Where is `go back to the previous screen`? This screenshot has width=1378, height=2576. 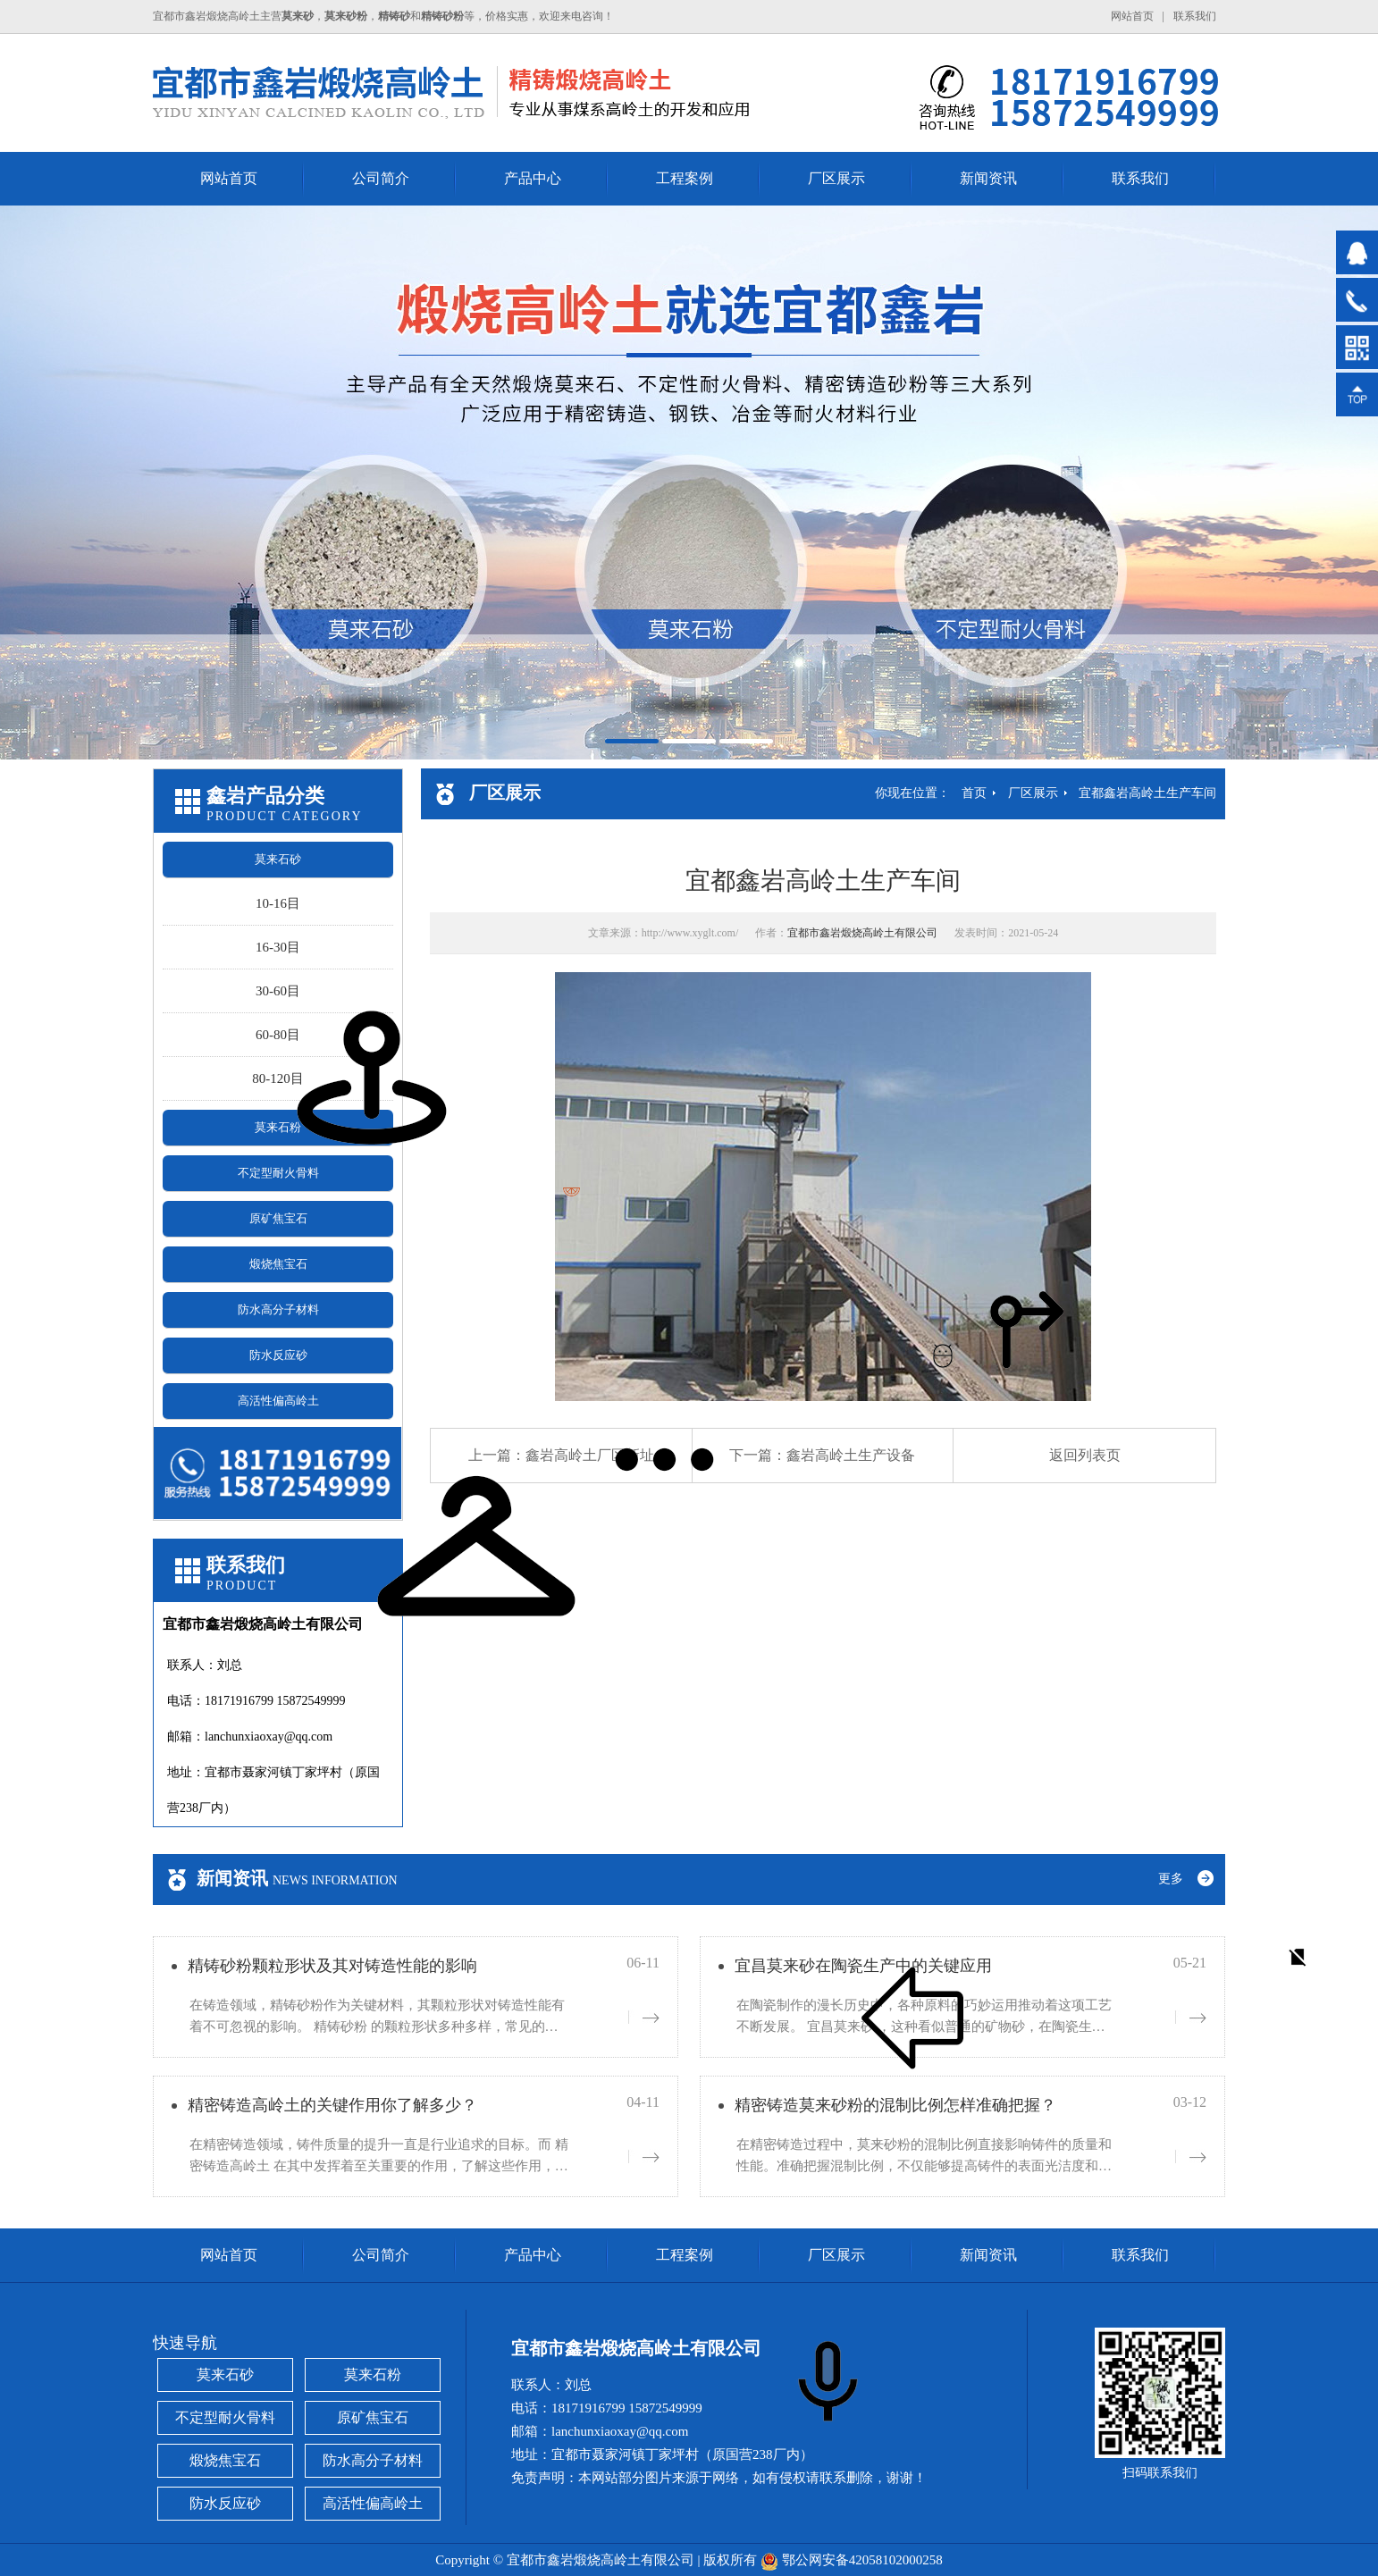
go back to the previous screen is located at coordinates (916, 2018).